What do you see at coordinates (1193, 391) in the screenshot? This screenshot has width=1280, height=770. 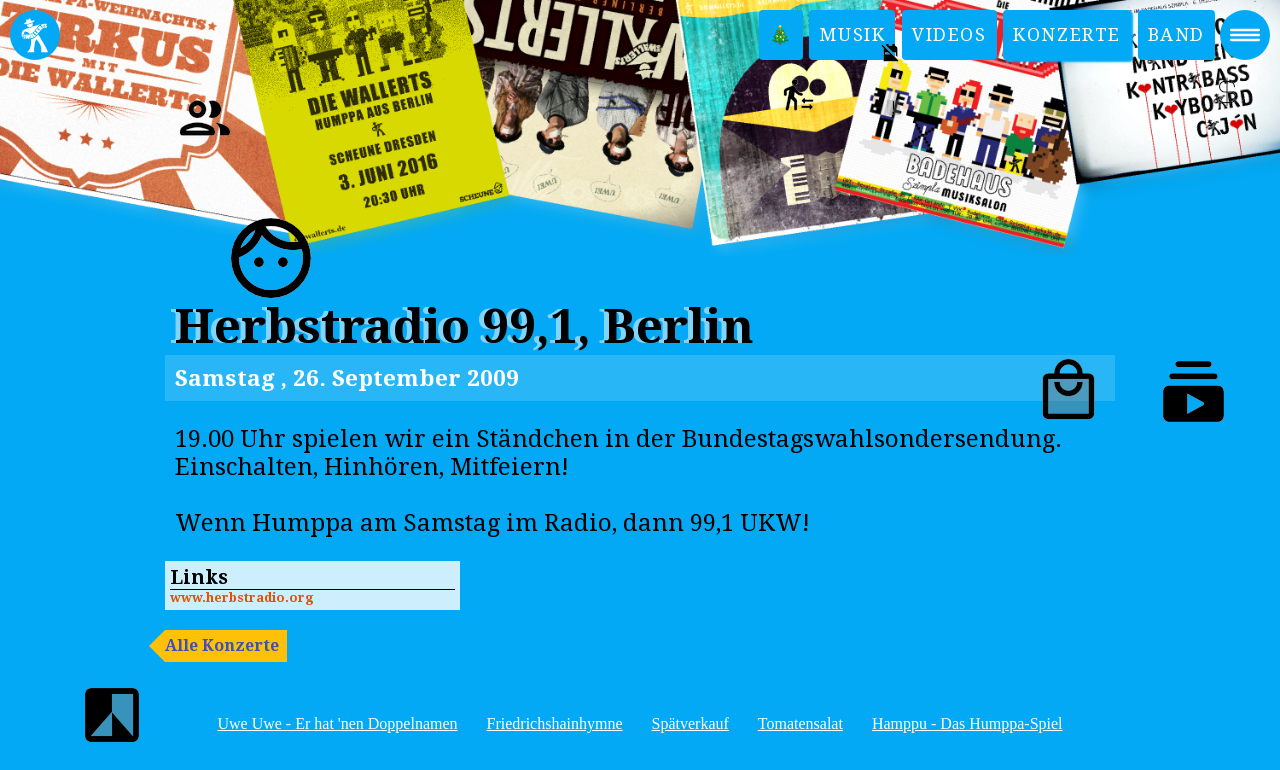 I see `view your subscriptions` at bounding box center [1193, 391].